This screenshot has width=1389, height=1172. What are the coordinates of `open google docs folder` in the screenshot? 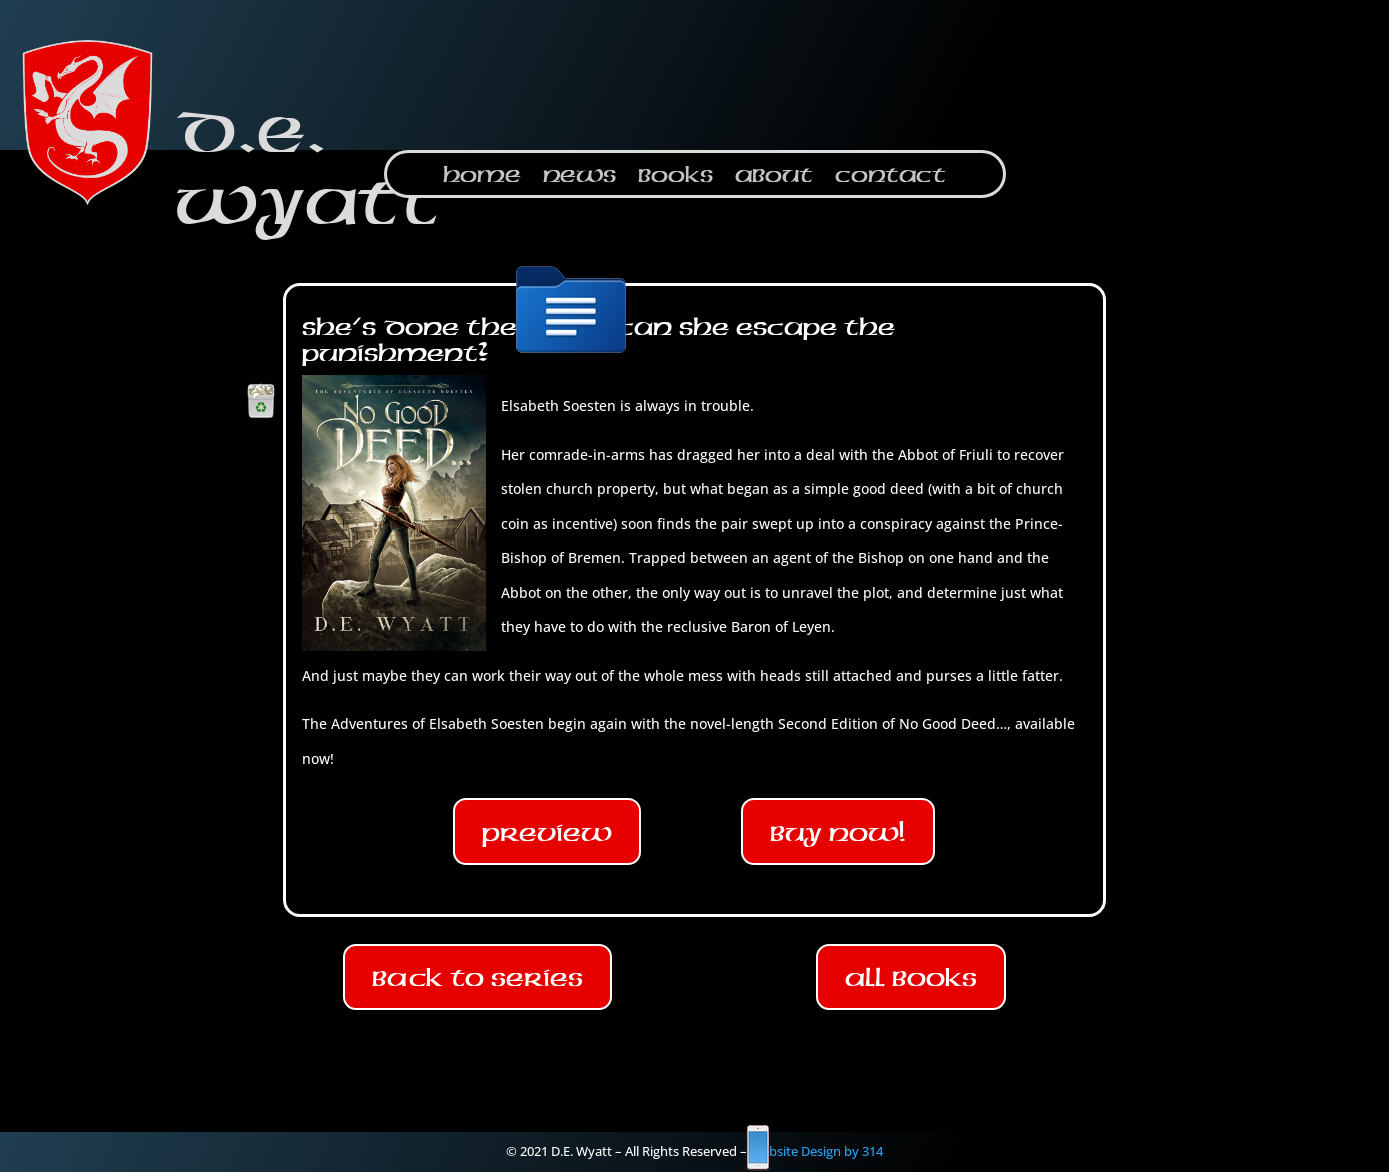 It's located at (570, 312).